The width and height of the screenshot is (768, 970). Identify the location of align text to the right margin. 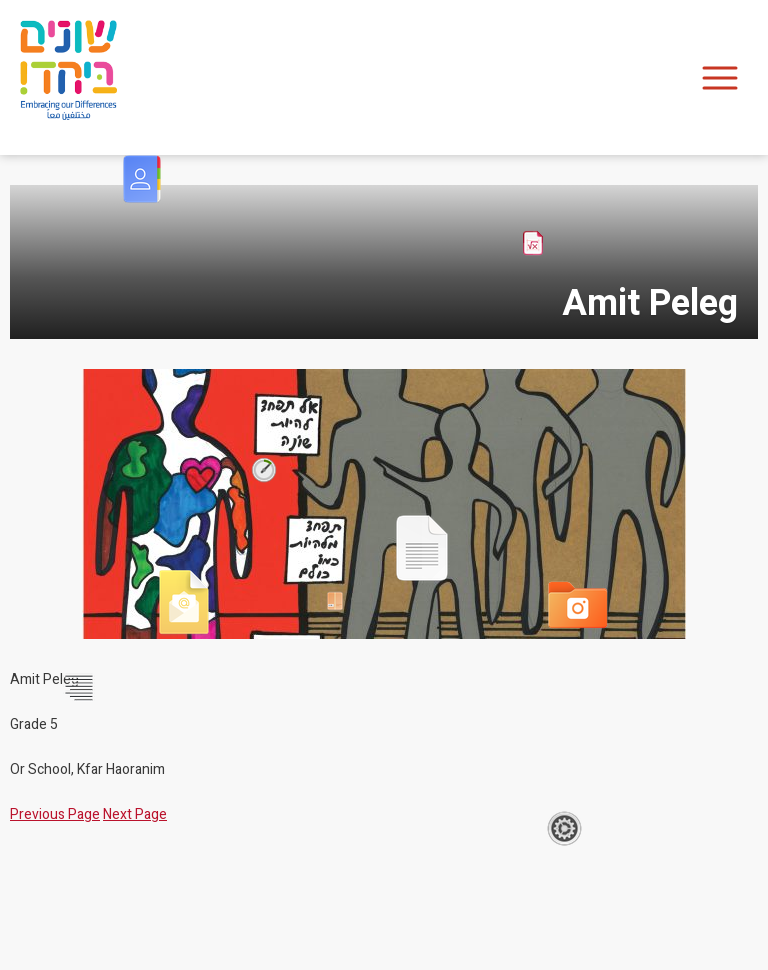
(79, 688).